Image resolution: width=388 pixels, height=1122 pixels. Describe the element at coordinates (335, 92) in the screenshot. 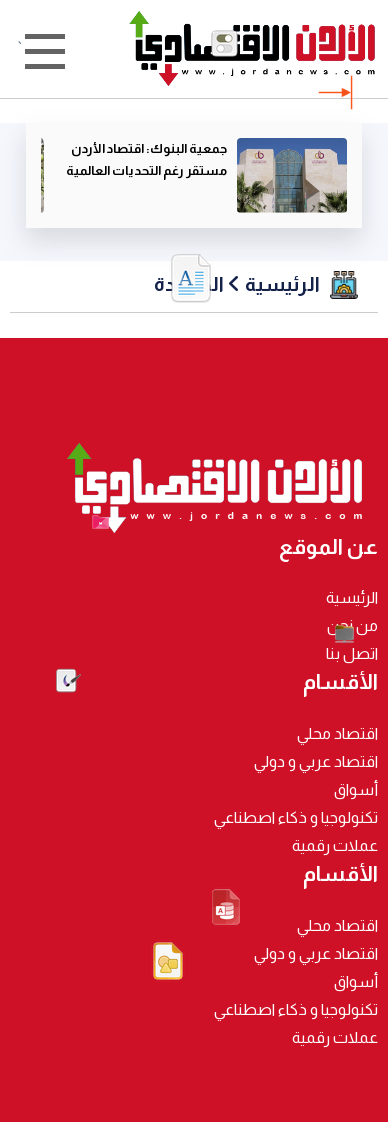

I see `go to the last item or page` at that location.